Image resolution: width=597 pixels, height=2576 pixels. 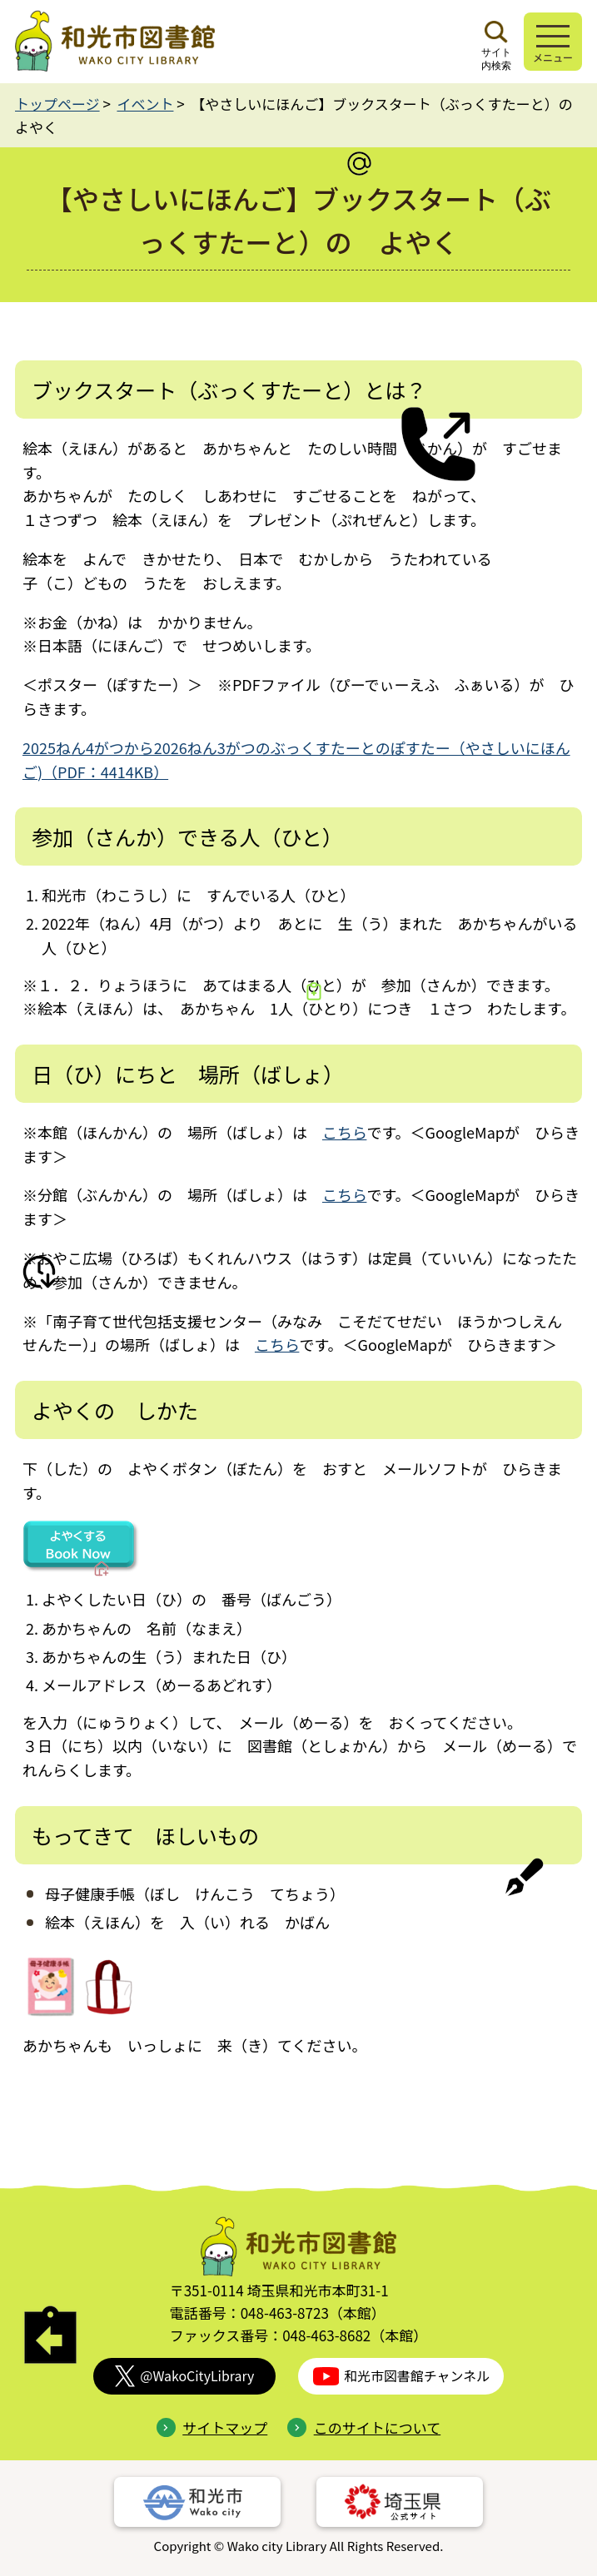 I want to click on download history or past activity, so click(x=39, y=1272).